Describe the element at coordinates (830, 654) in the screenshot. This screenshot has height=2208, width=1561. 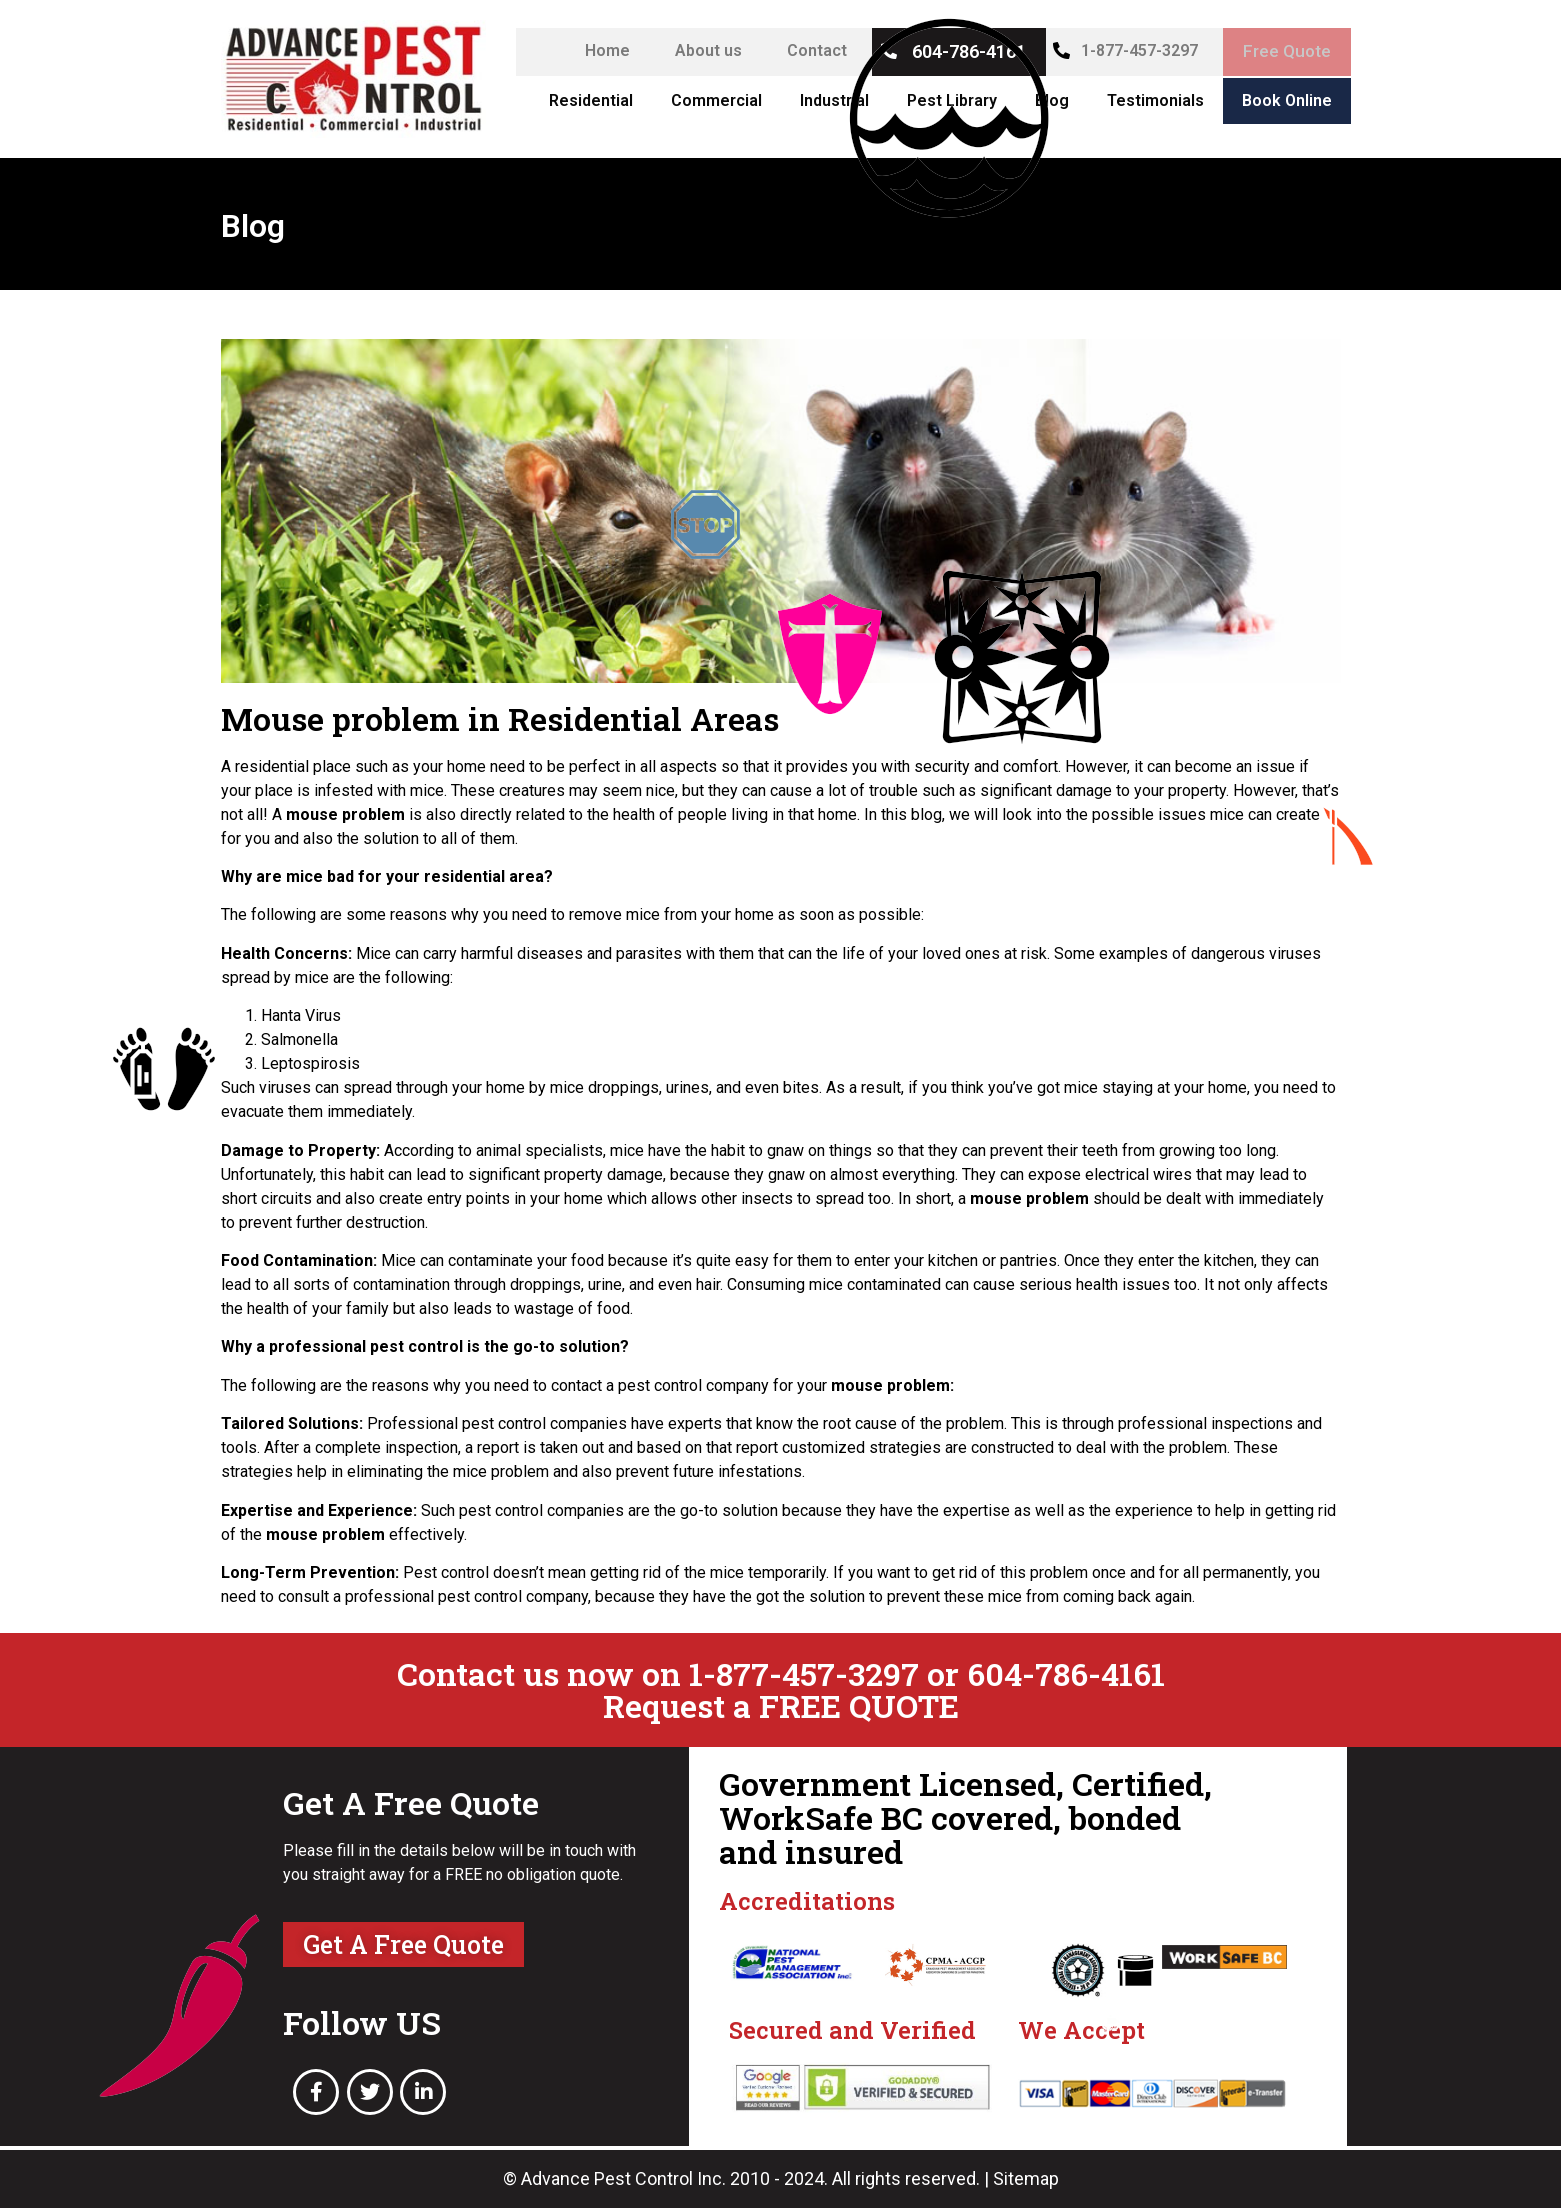
I see `select knight or crusader class` at that location.